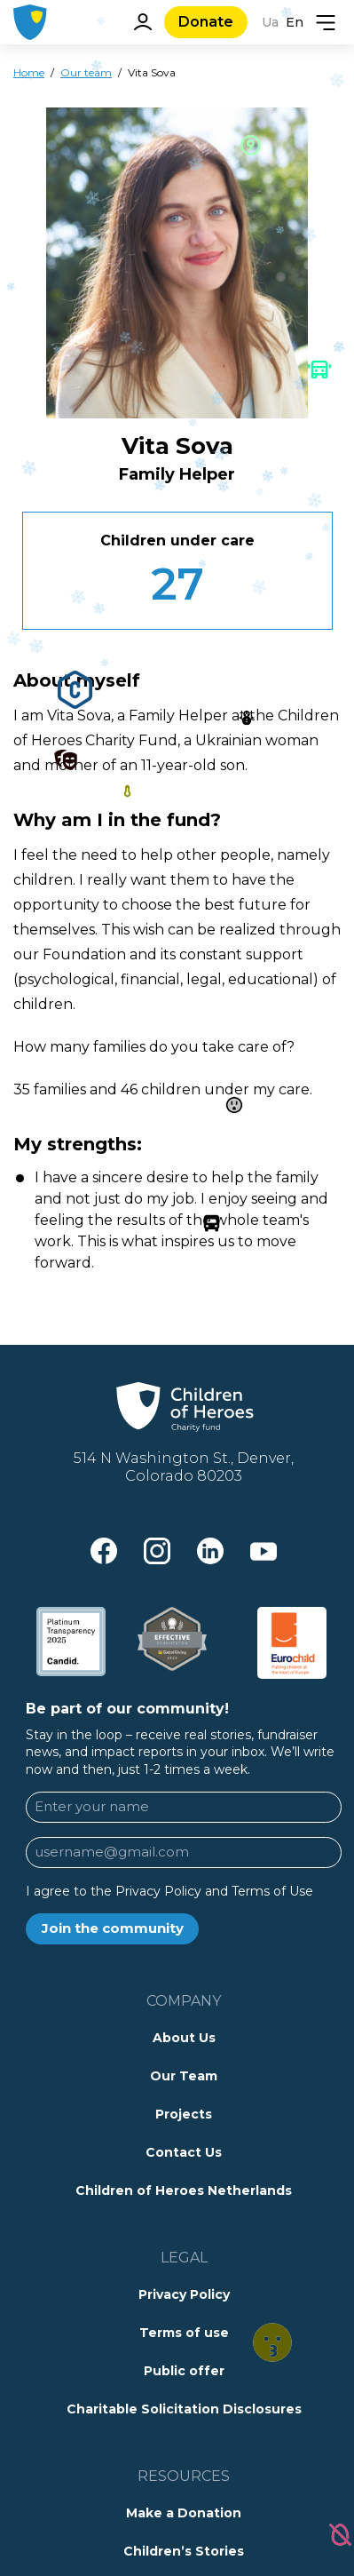 This screenshot has width=354, height=2576. I want to click on winter or holiday-themed content indicator, so click(247, 718).